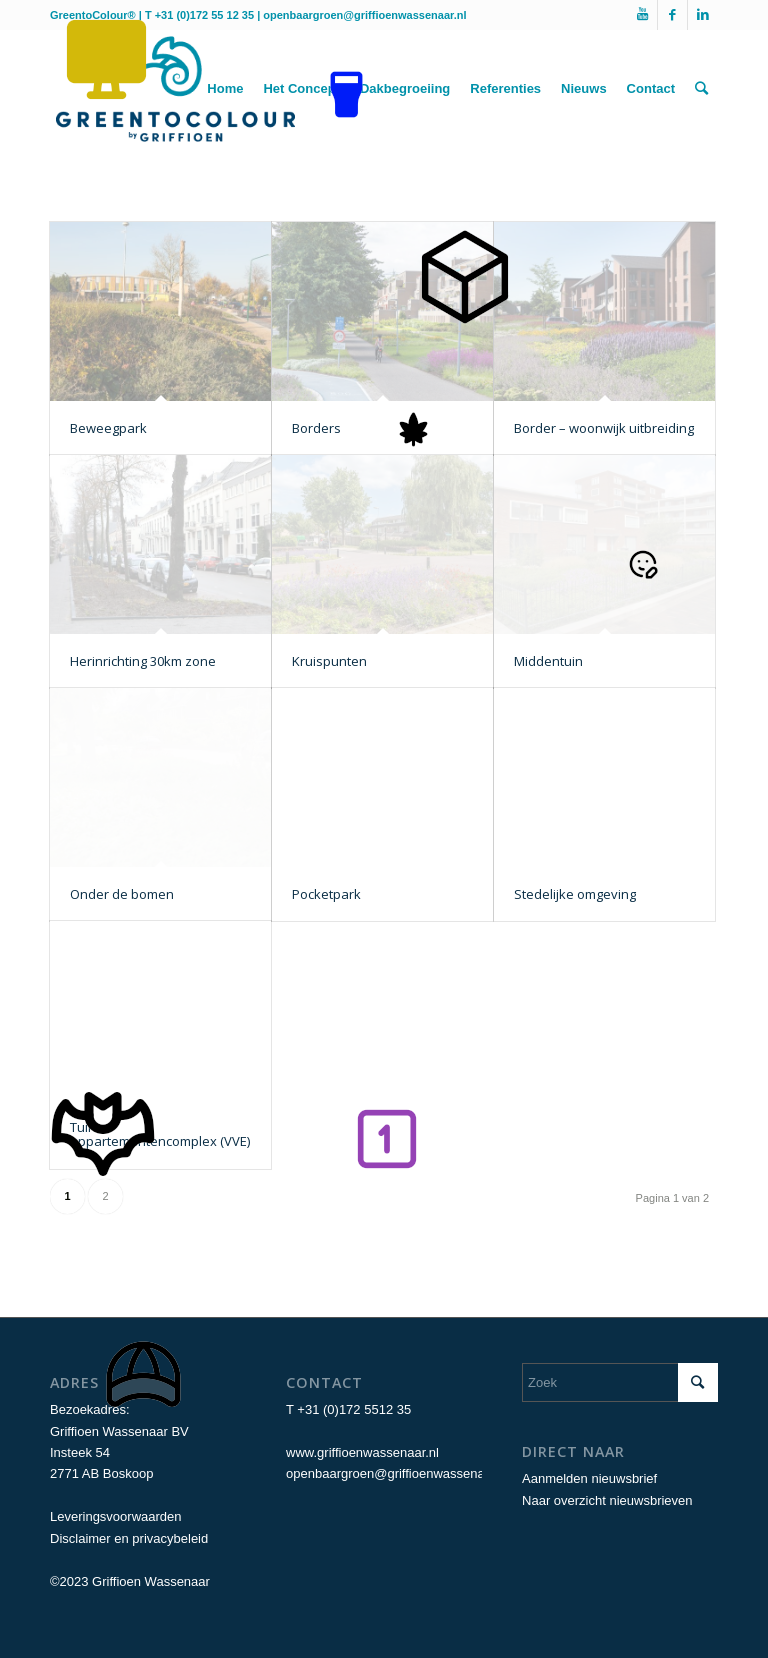 This screenshot has height=1658, width=768. I want to click on indicates cannabis-related content or products, so click(413, 429).